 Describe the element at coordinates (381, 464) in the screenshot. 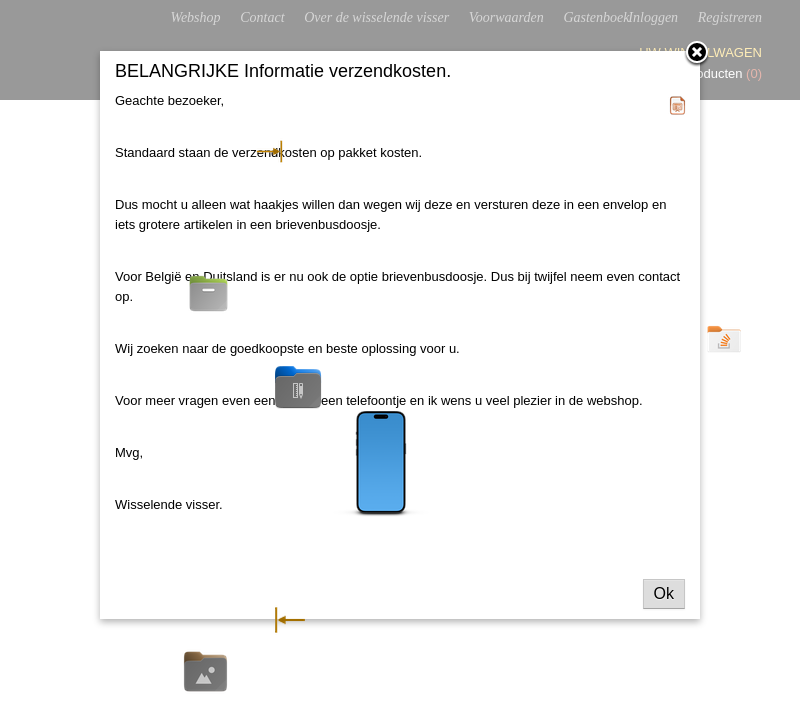

I see `indicates a connected iPhone device` at that location.